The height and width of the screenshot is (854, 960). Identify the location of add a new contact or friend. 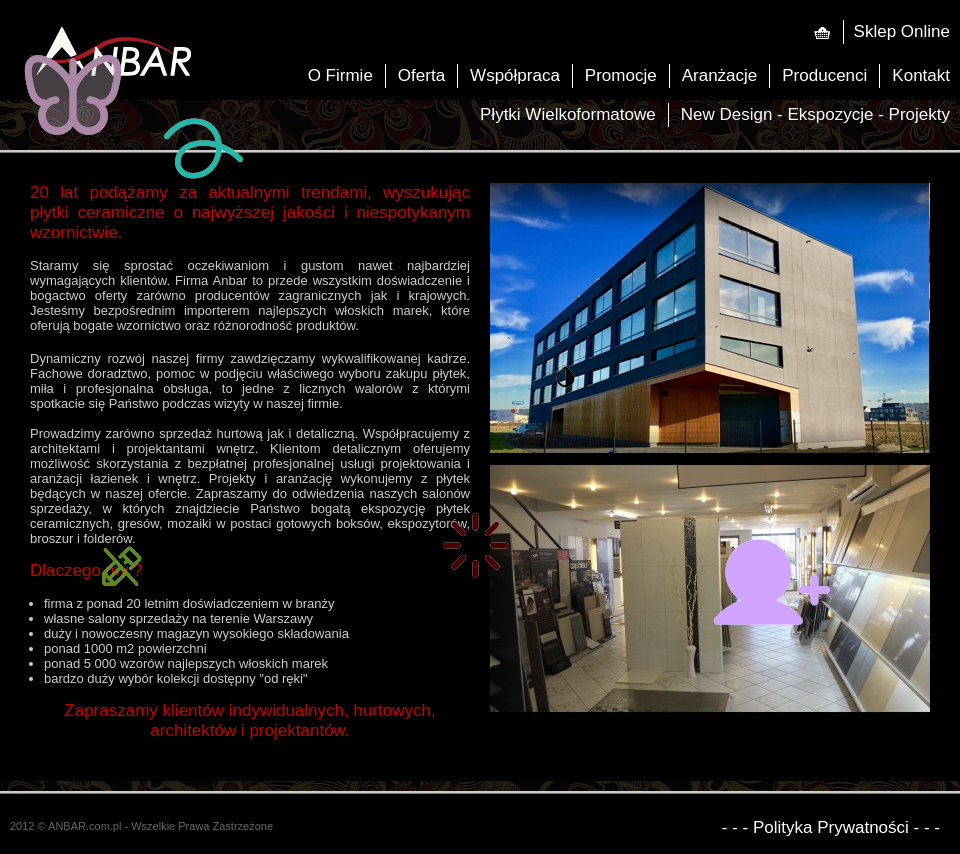
(768, 586).